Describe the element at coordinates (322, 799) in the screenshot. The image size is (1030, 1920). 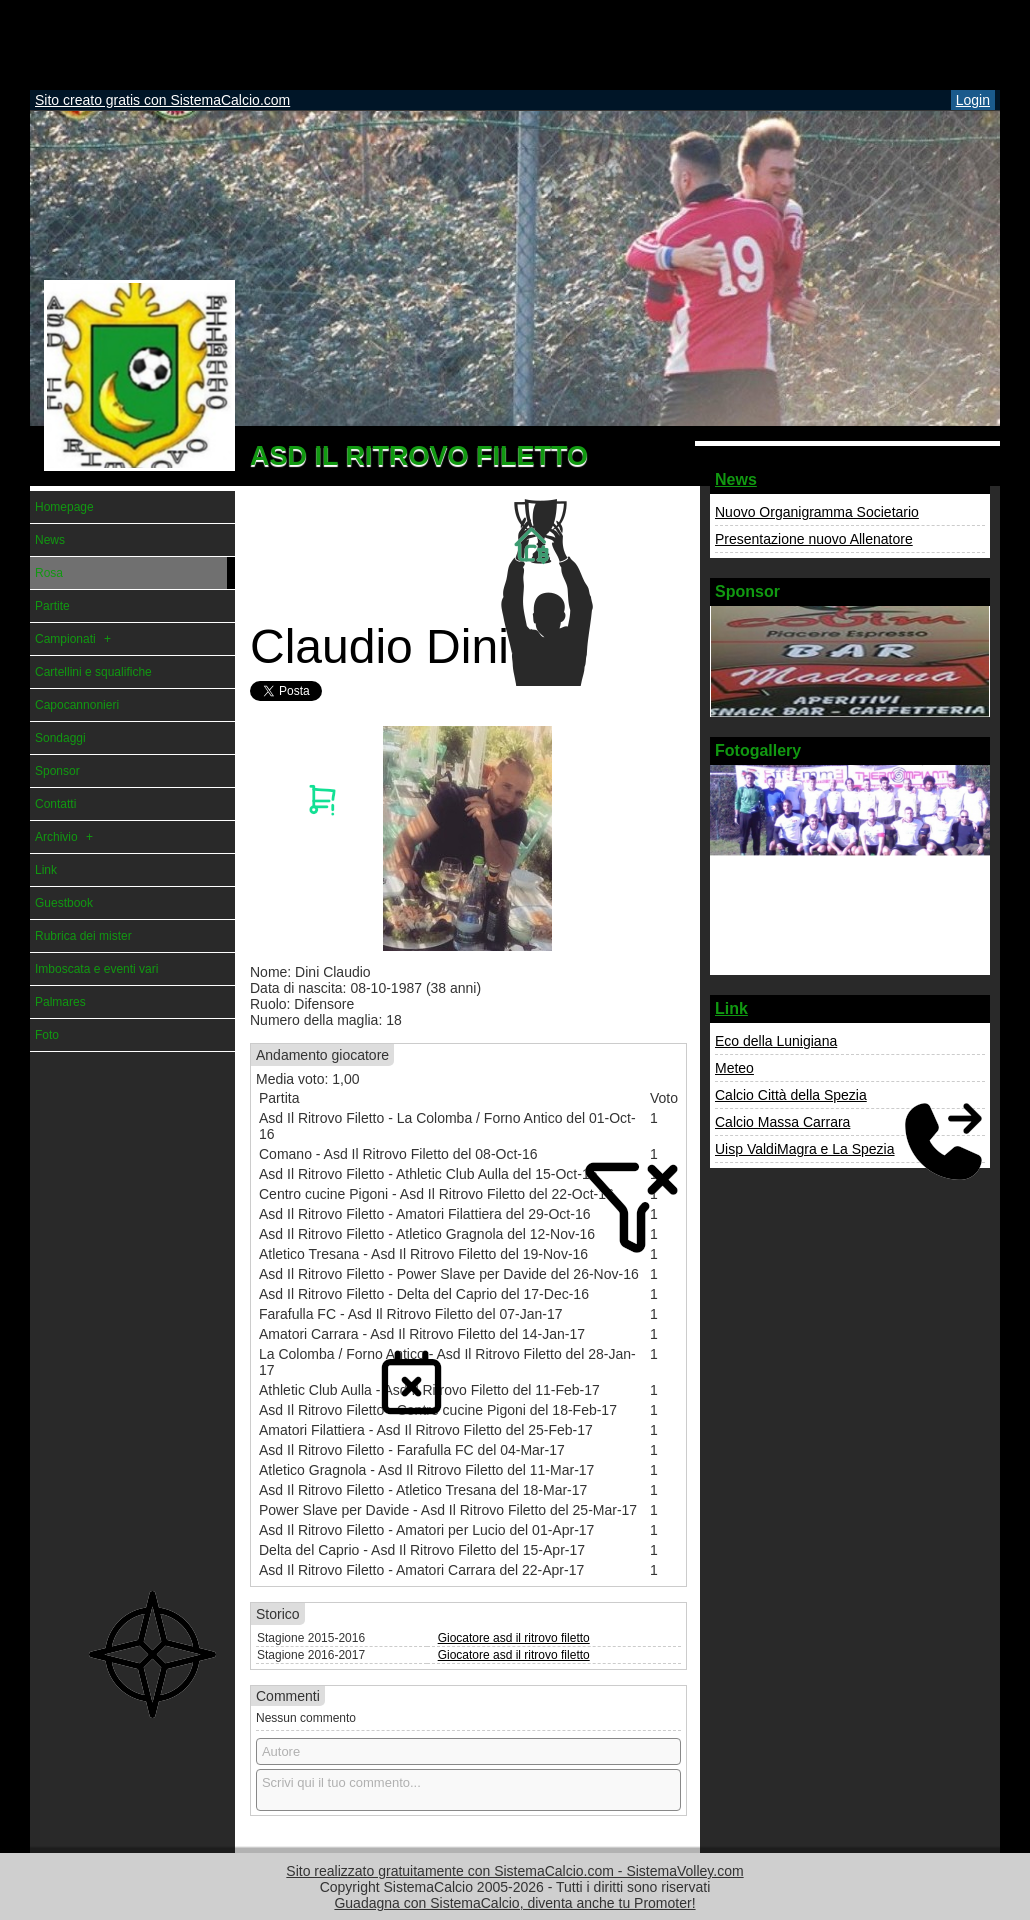
I see `cart requires attention or has an issue` at that location.